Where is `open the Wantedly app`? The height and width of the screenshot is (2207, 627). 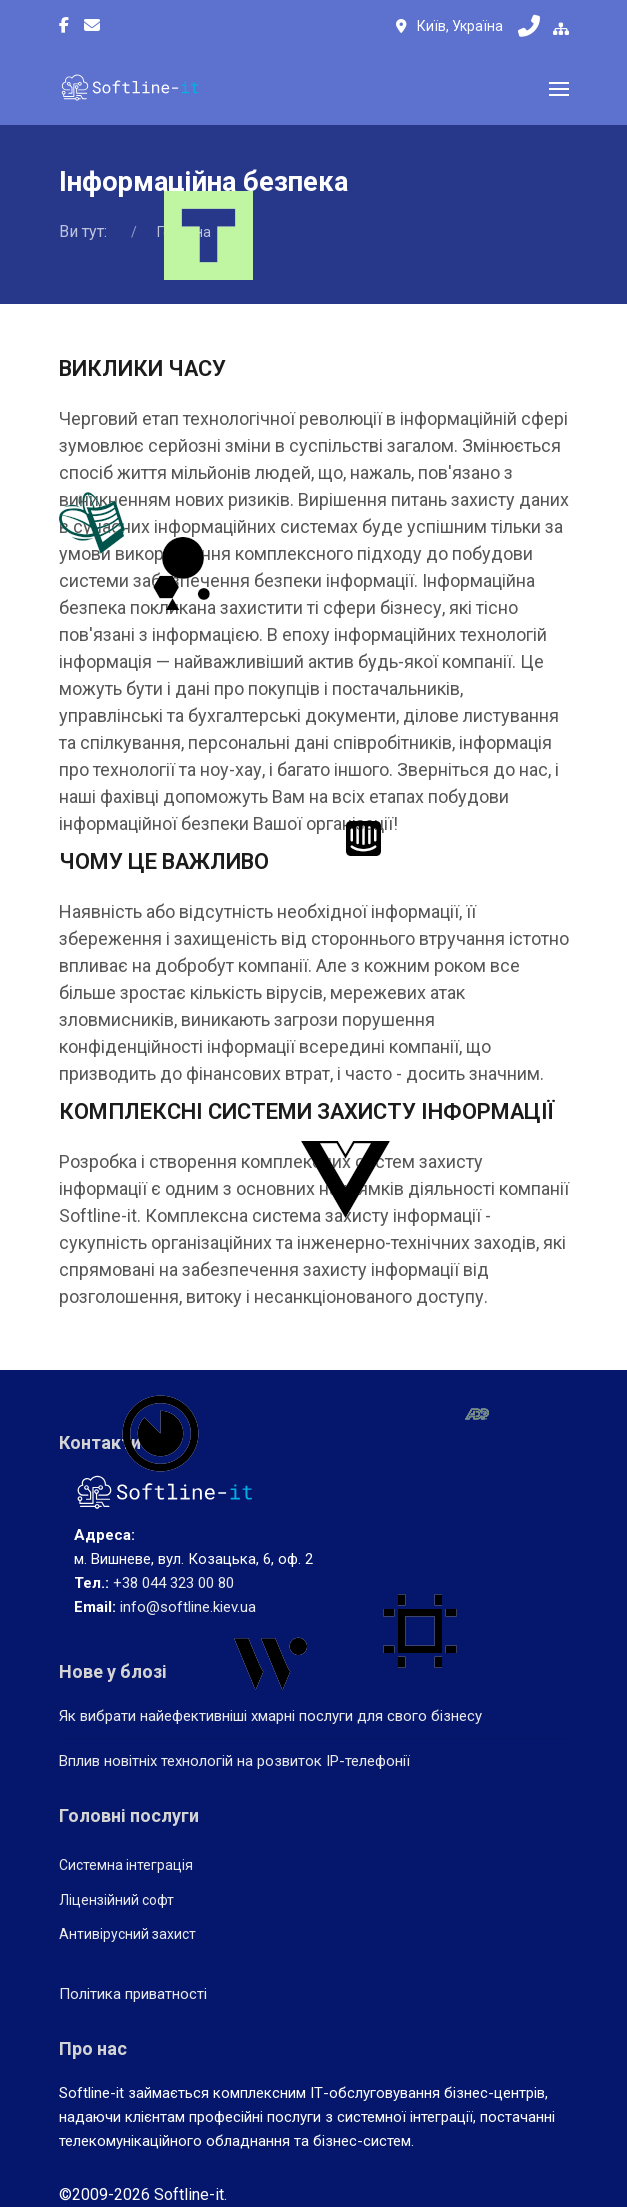 open the Wantedly app is located at coordinates (270, 1663).